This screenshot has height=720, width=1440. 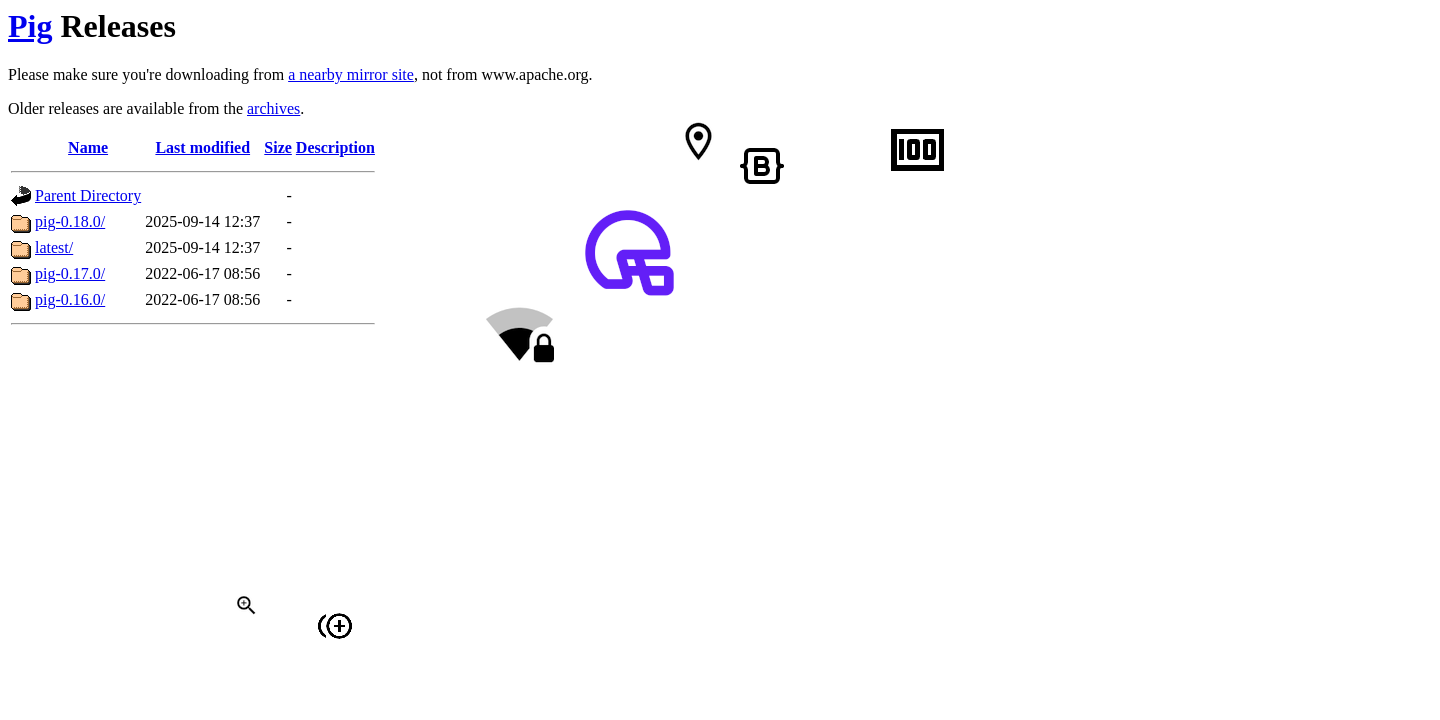 What do you see at coordinates (698, 141) in the screenshot?
I see `view current location on map` at bounding box center [698, 141].